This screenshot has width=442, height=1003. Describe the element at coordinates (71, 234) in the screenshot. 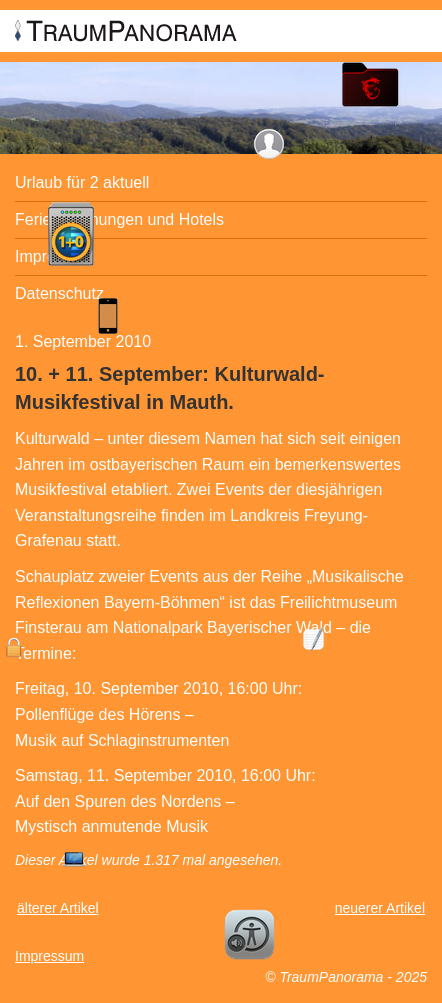

I see `configure RAID 10 storage array settings` at that location.